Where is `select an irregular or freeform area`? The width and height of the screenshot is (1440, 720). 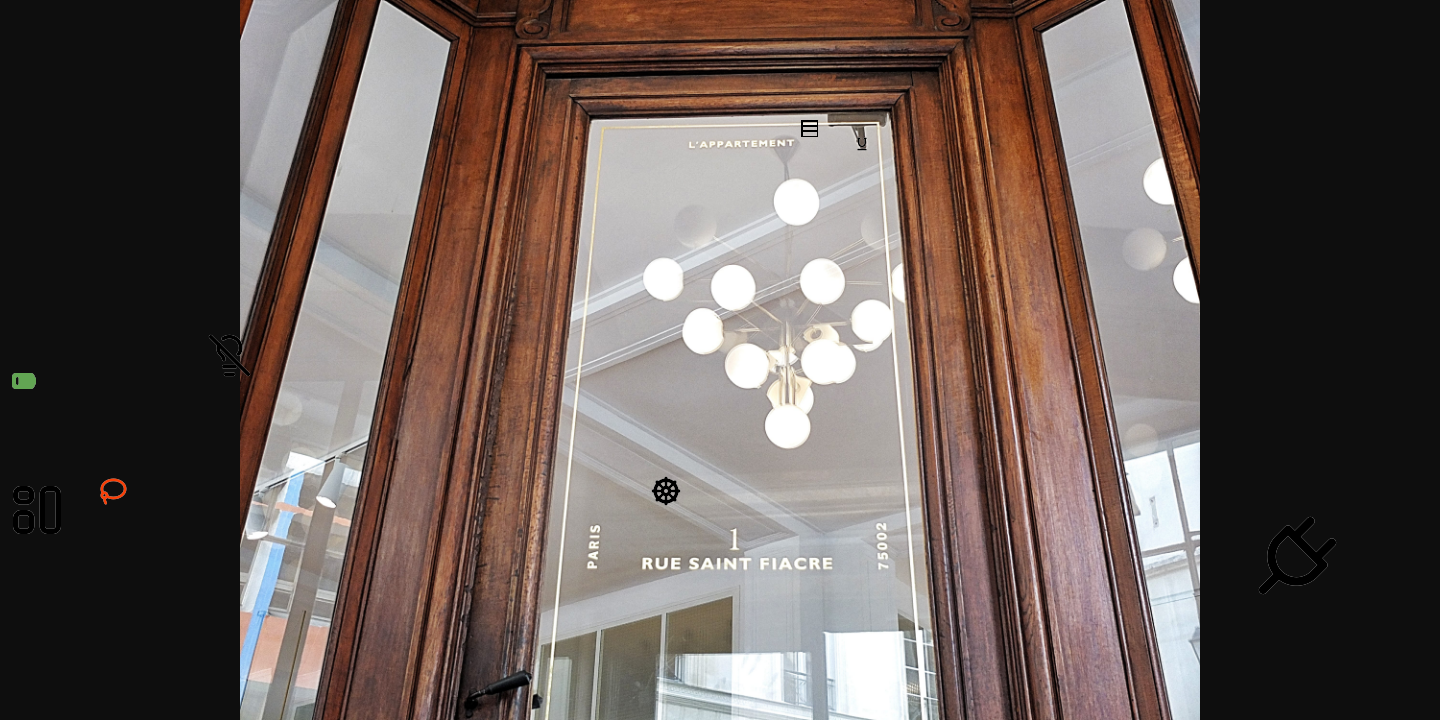
select an irregular or freeform area is located at coordinates (113, 491).